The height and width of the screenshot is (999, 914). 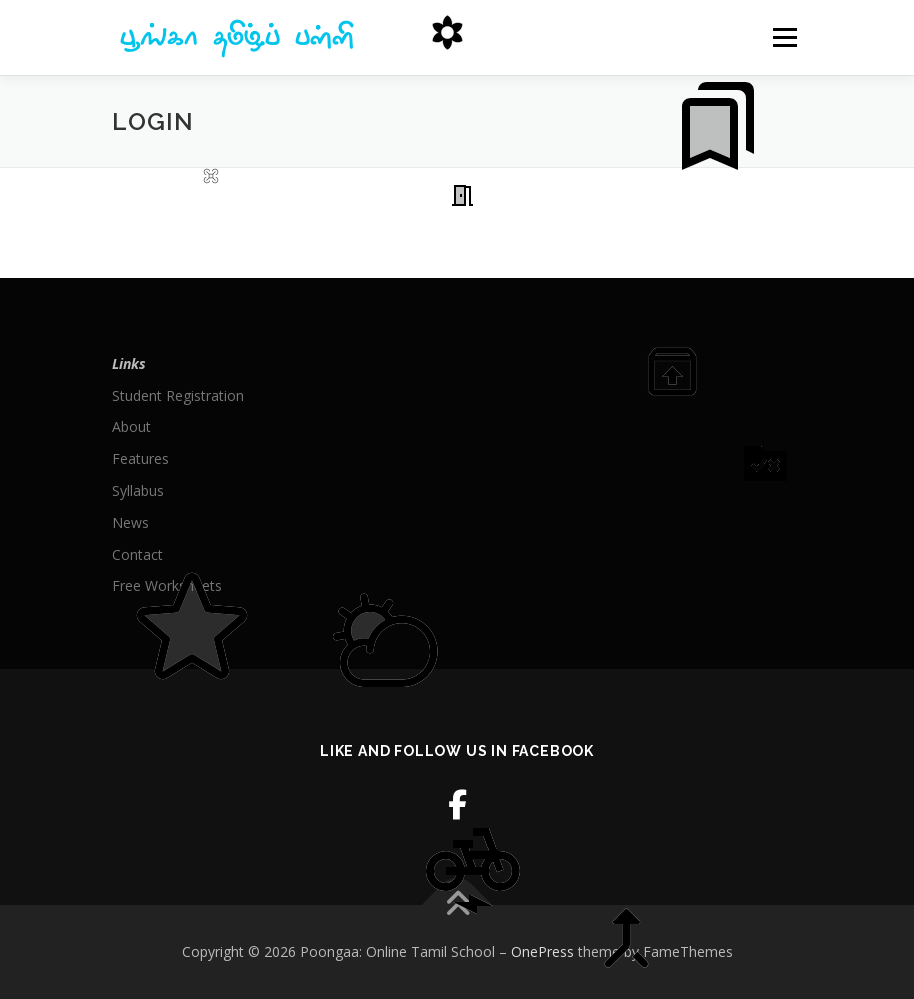 What do you see at coordinates (718, 126) in the screenshot?
I see `view your saved bookmarks` at bounding box center [718, 126].